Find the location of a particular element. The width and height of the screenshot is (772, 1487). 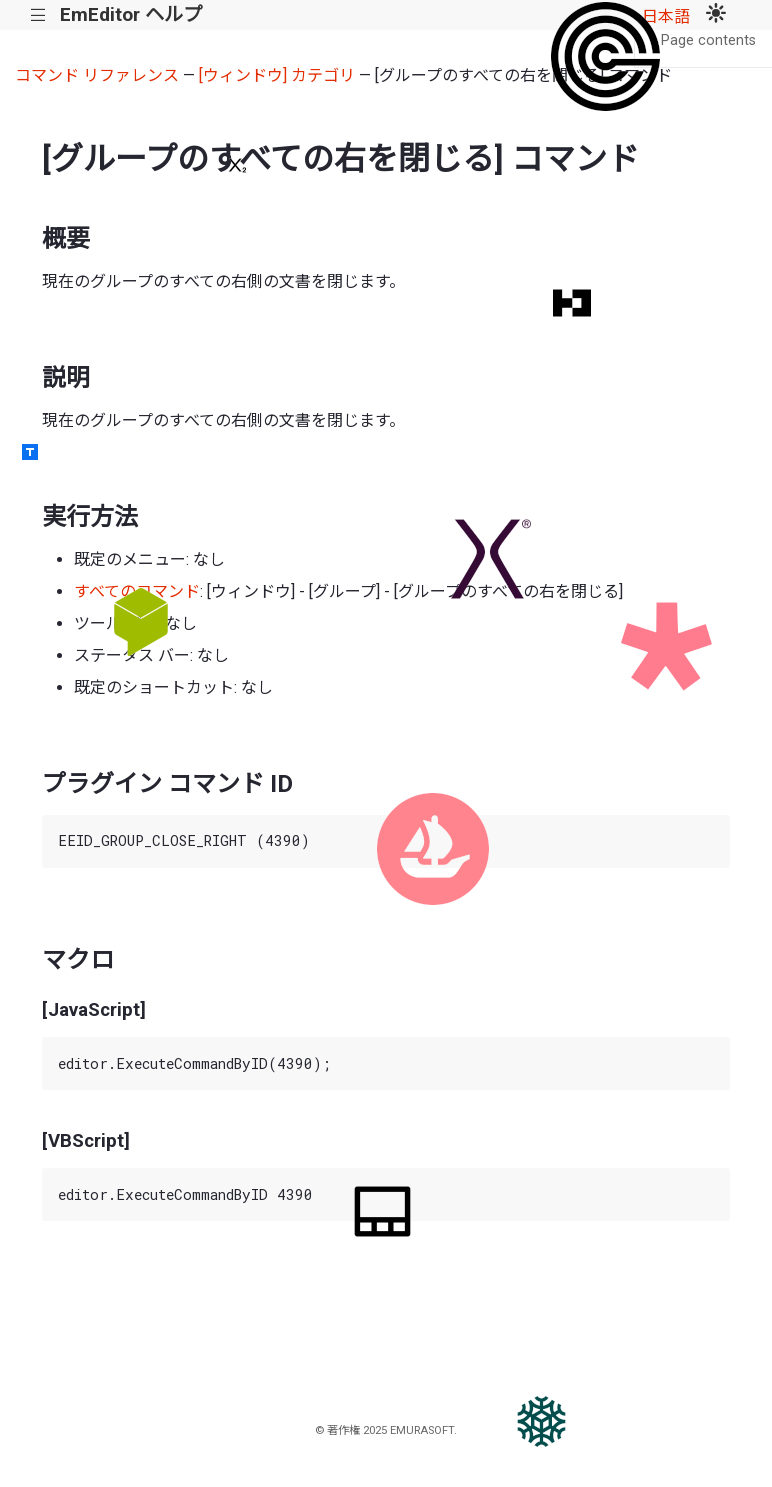

better auth authentication service logo is located at coordinates (572, 303).